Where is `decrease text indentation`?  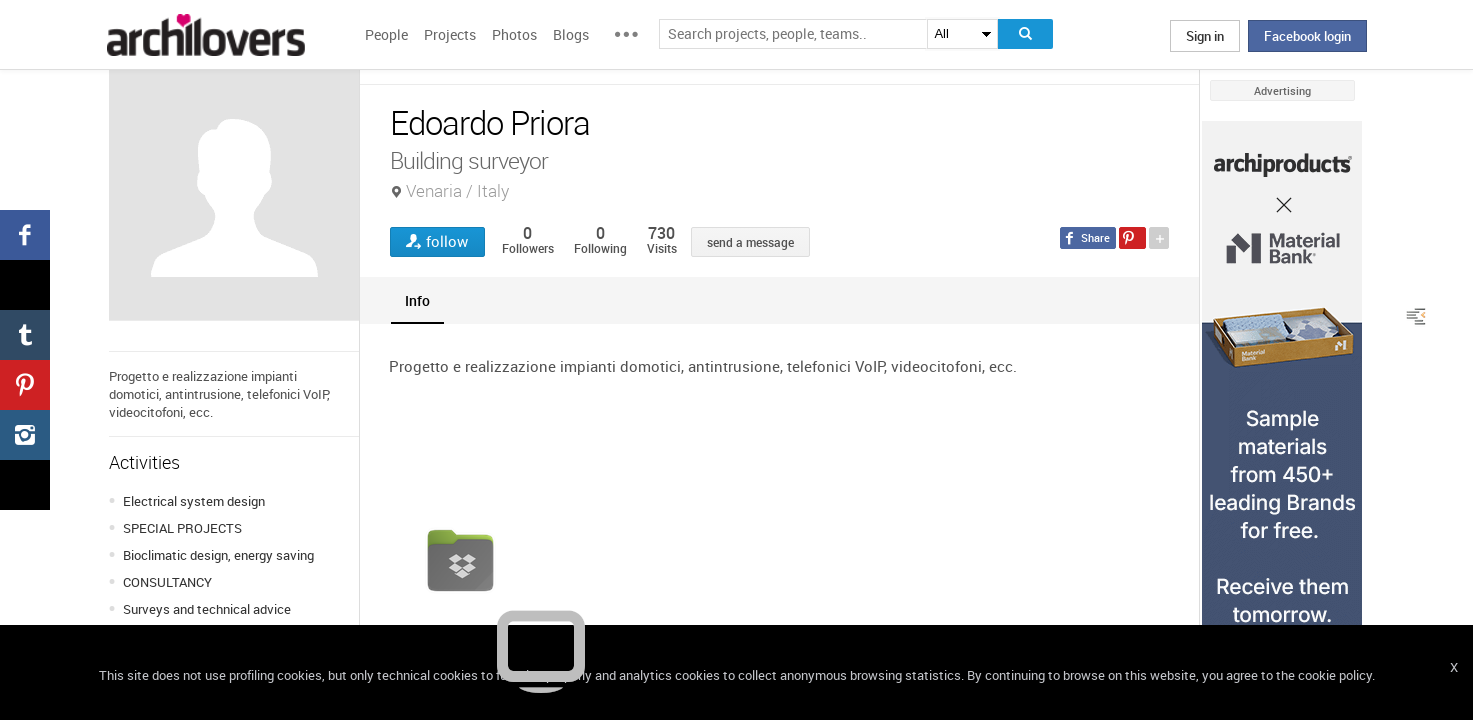 decrease text indentation is located at coordinates (1416, 317).